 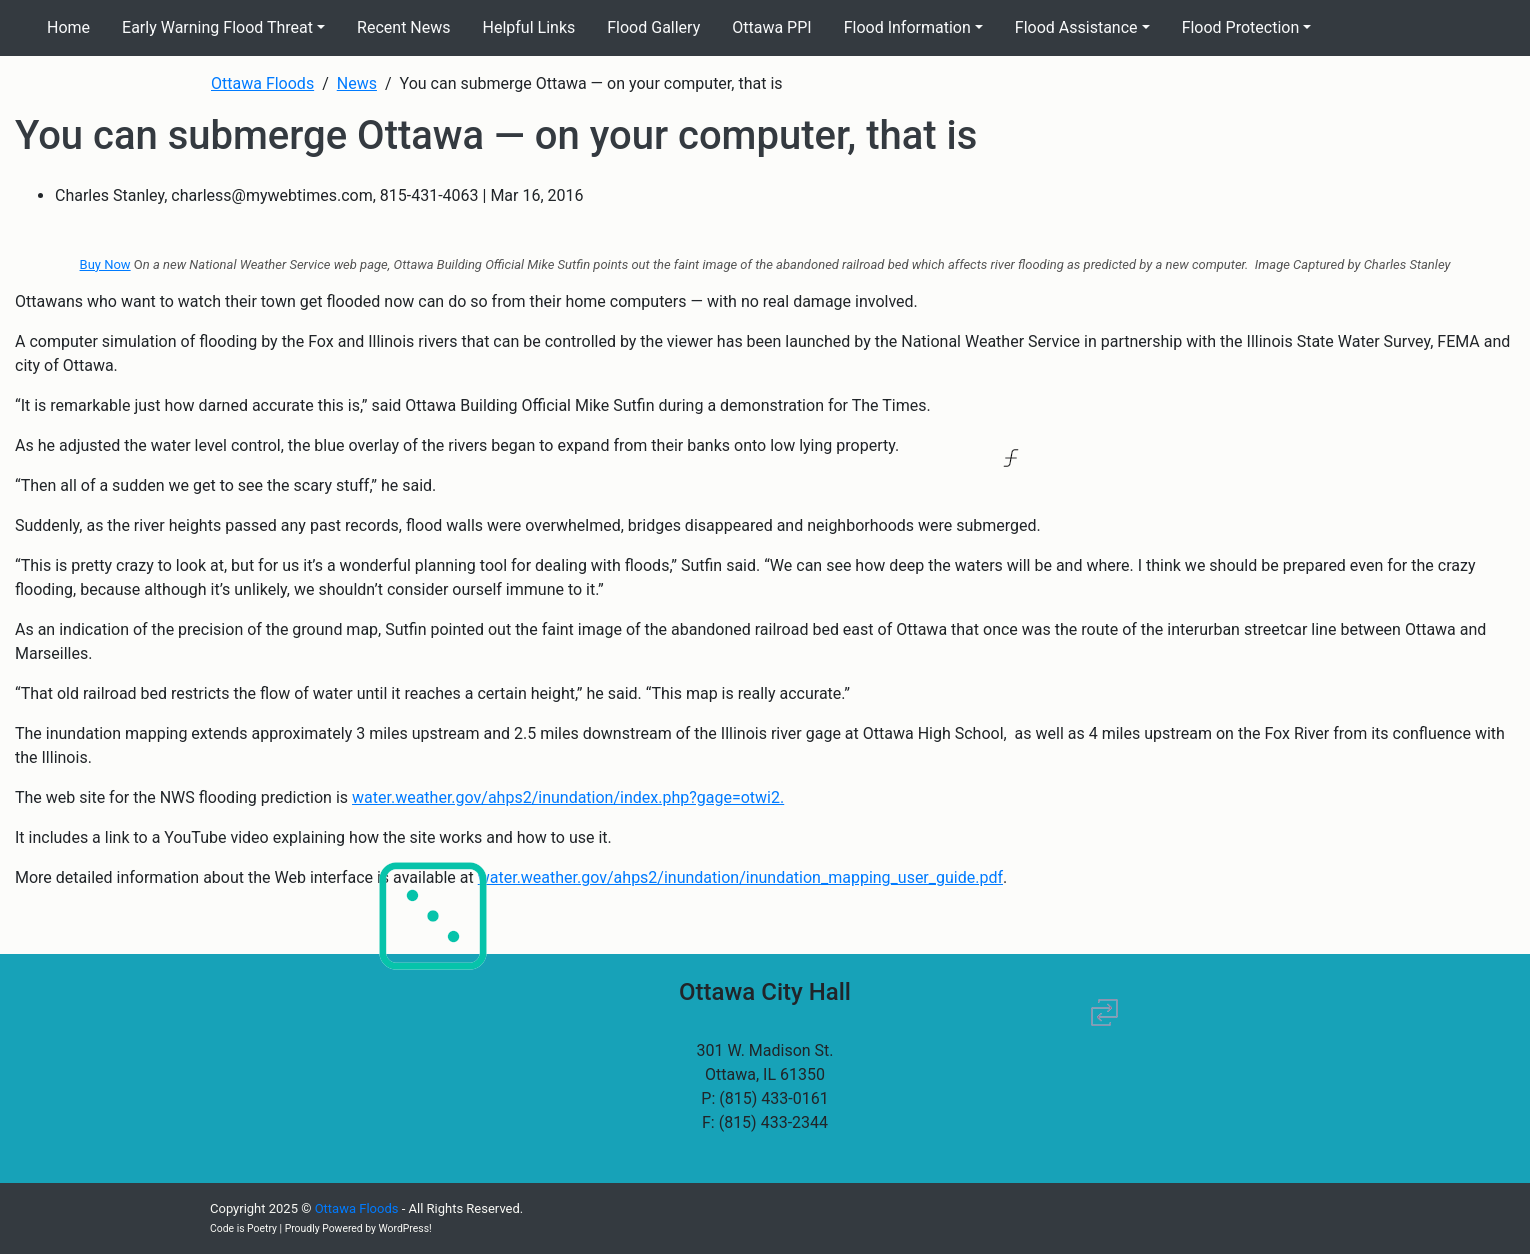 What do you see at coordinates (1104, 1012) in the screenshot?
I see `swap or exchange items` at bounding box center [1104, 1012].